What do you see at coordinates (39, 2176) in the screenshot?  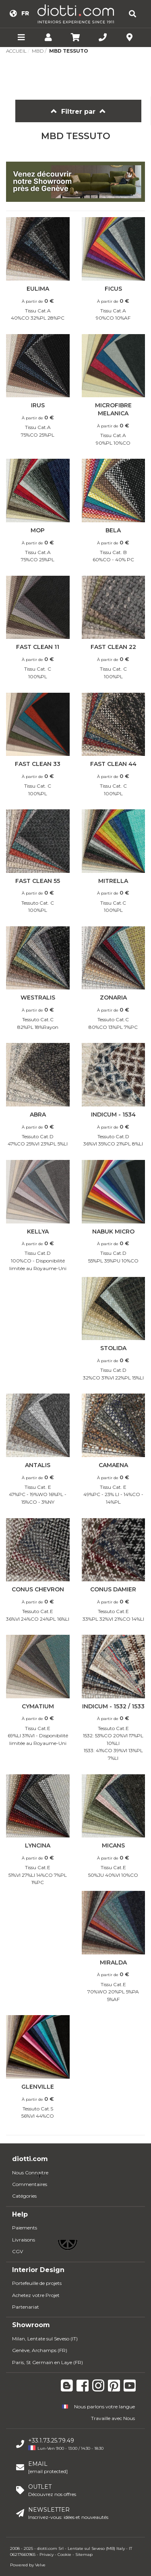 I see `align selected objects to vertical center` at bounding box center [39, 2176].